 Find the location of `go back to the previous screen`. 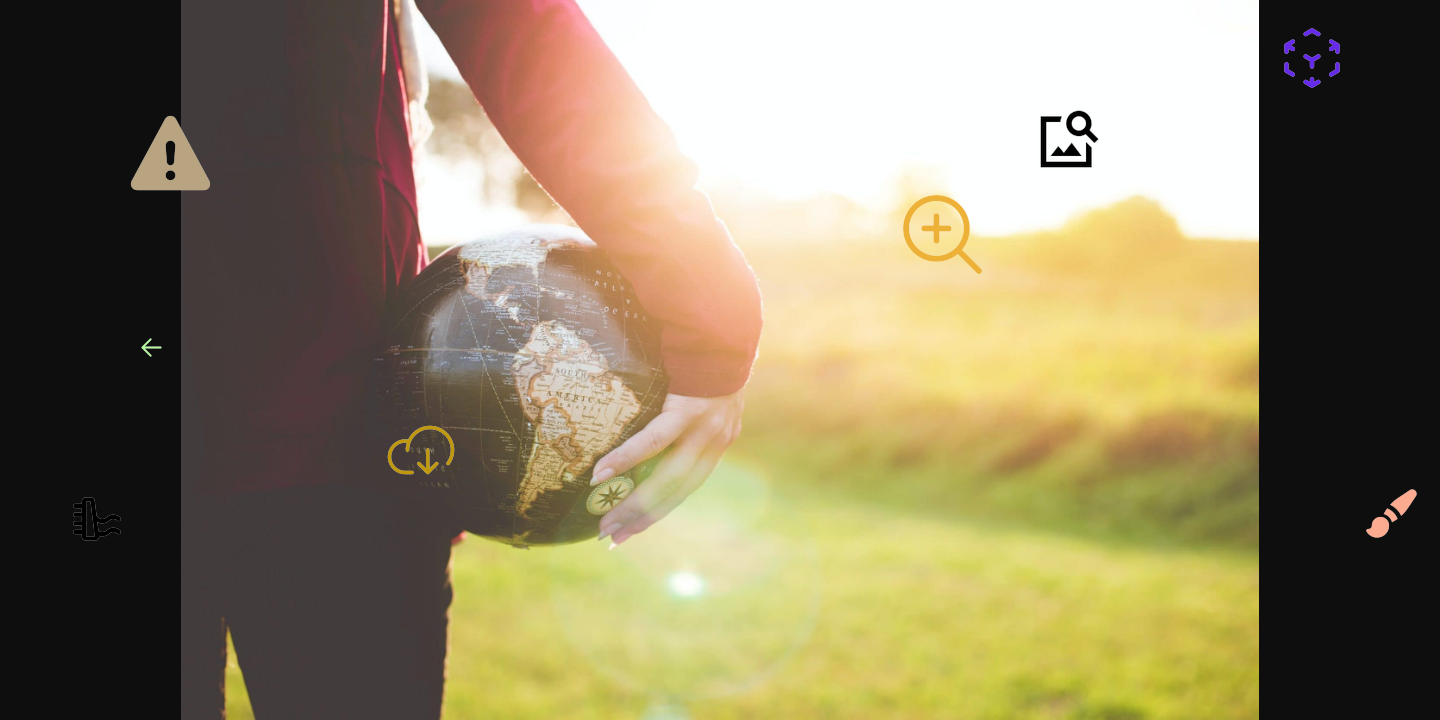

go back to the previous screen is located at coordinates (151, 347).